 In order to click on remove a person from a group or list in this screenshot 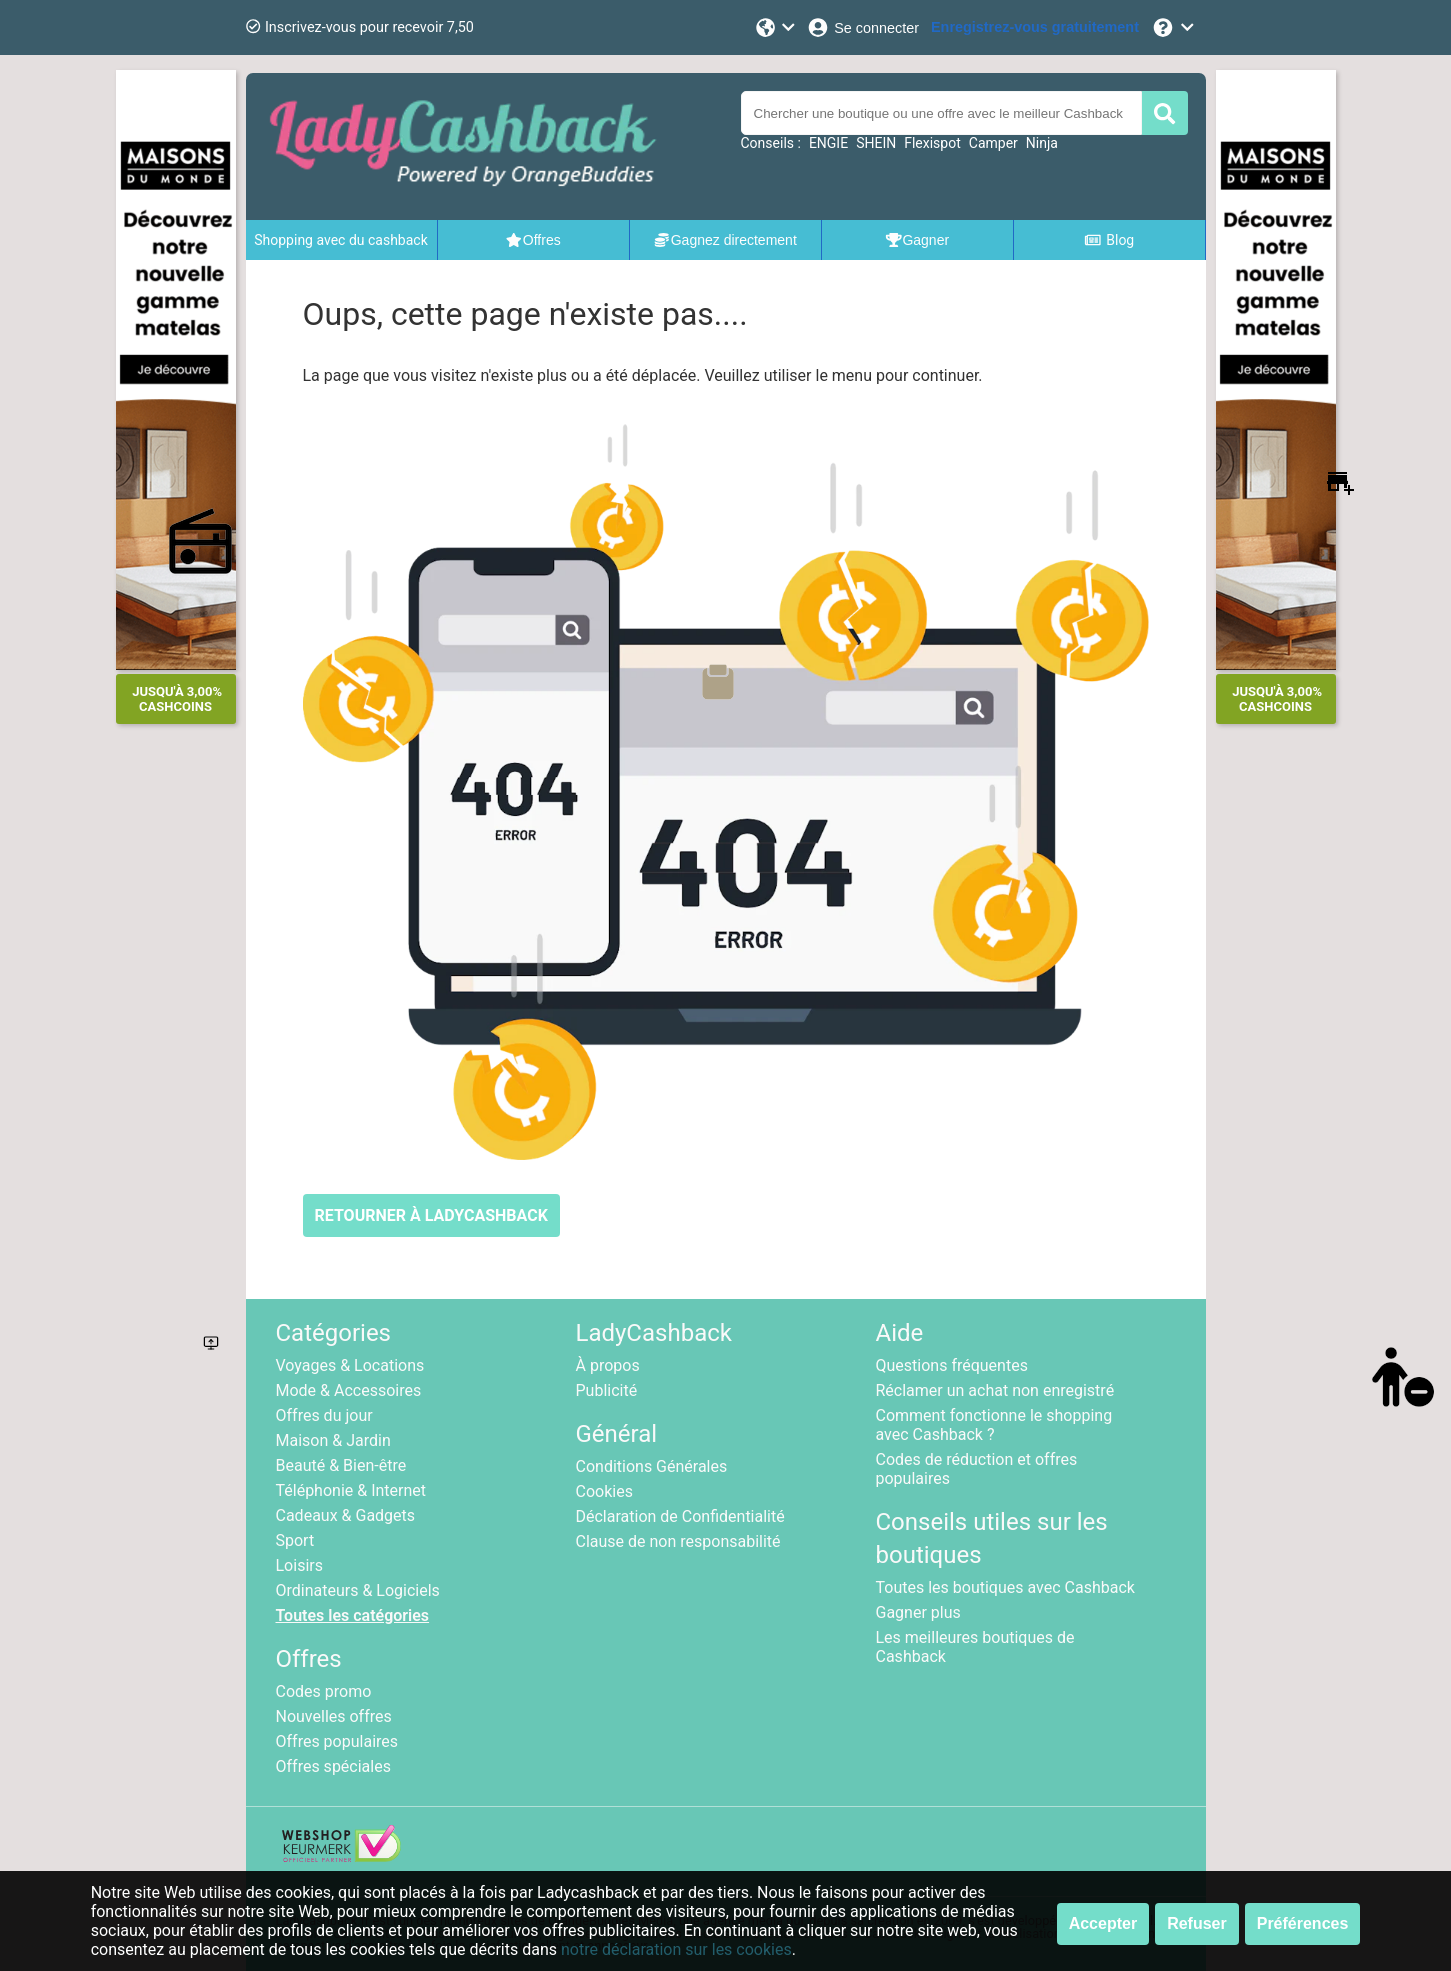, I will do `click(1401, 1377)`.